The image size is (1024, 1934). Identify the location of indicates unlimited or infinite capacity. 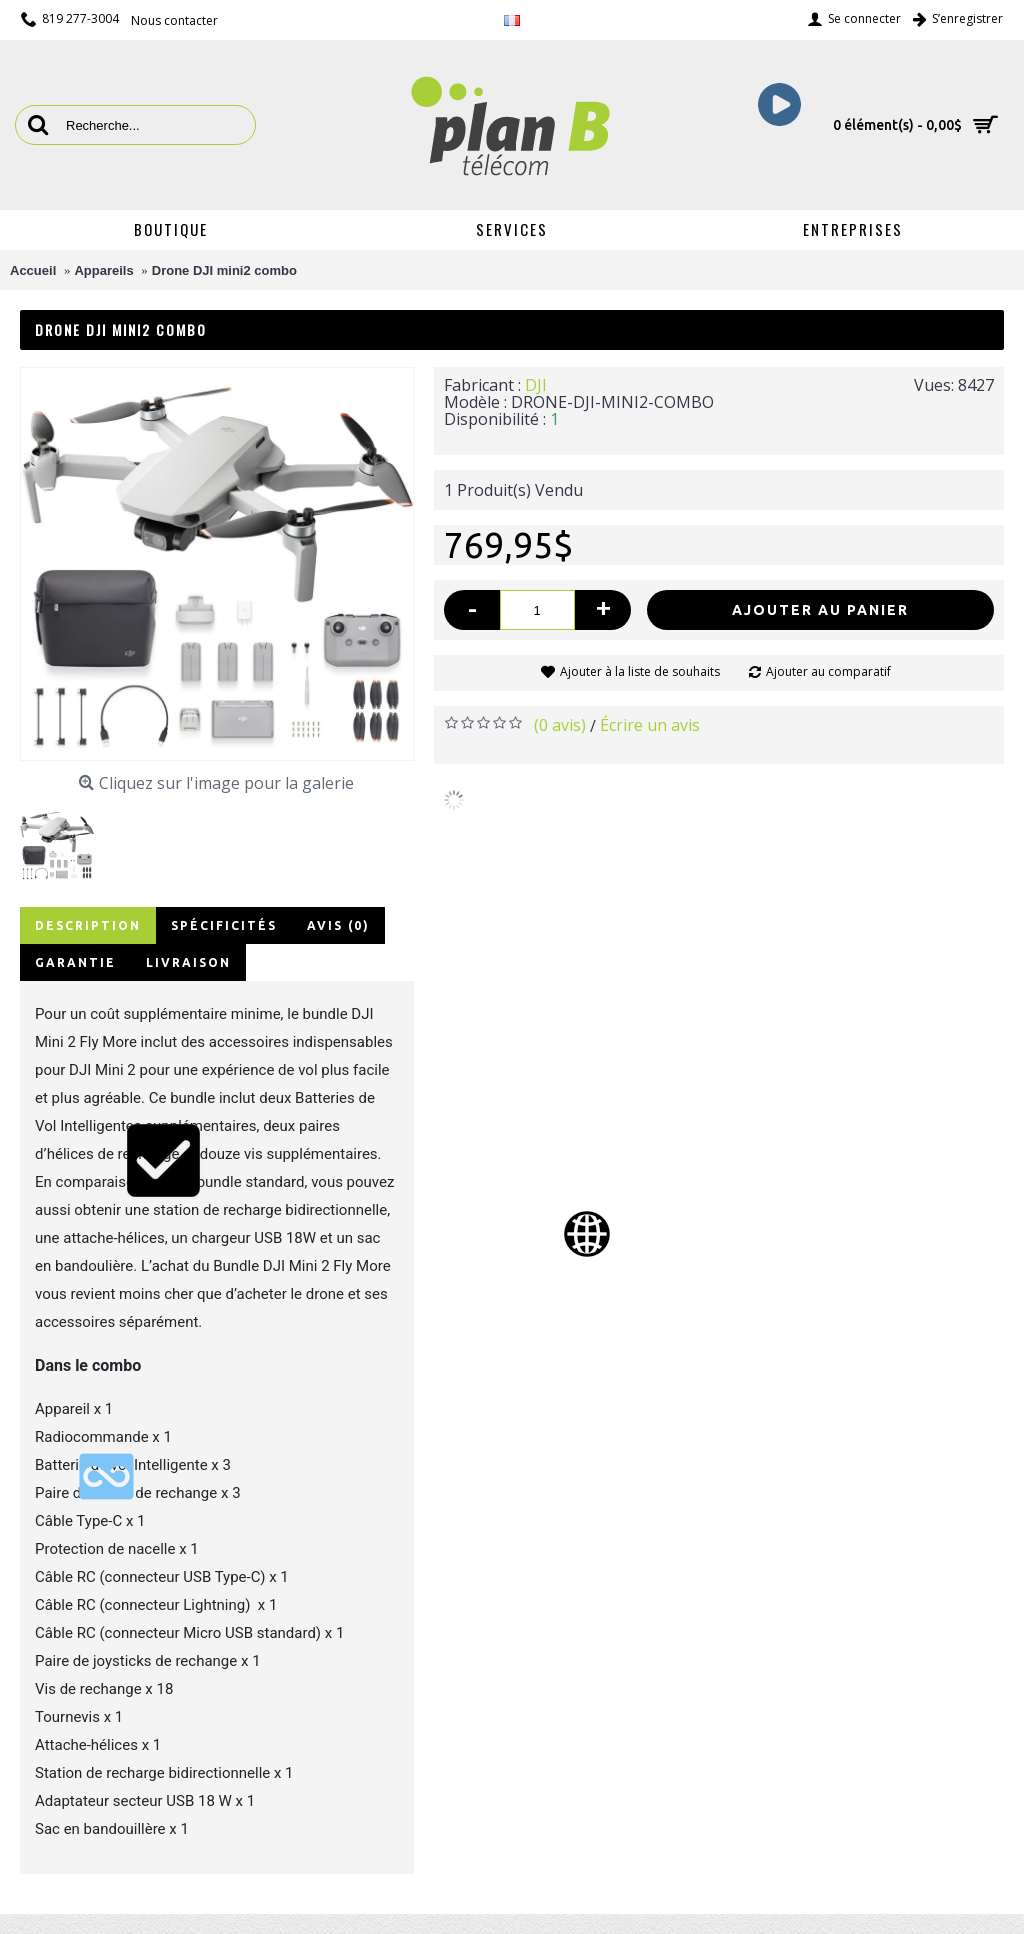
(106, 1476).